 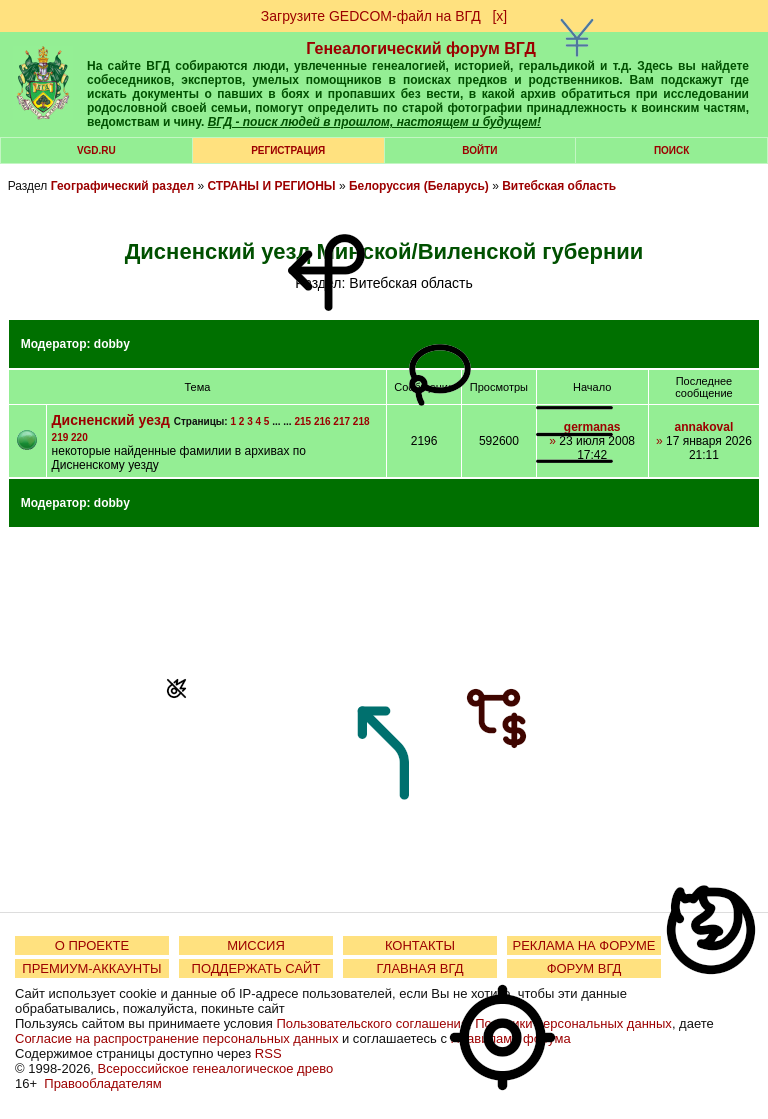 I want to click on select an irregular or freeform area, so click(x=440, y=375).